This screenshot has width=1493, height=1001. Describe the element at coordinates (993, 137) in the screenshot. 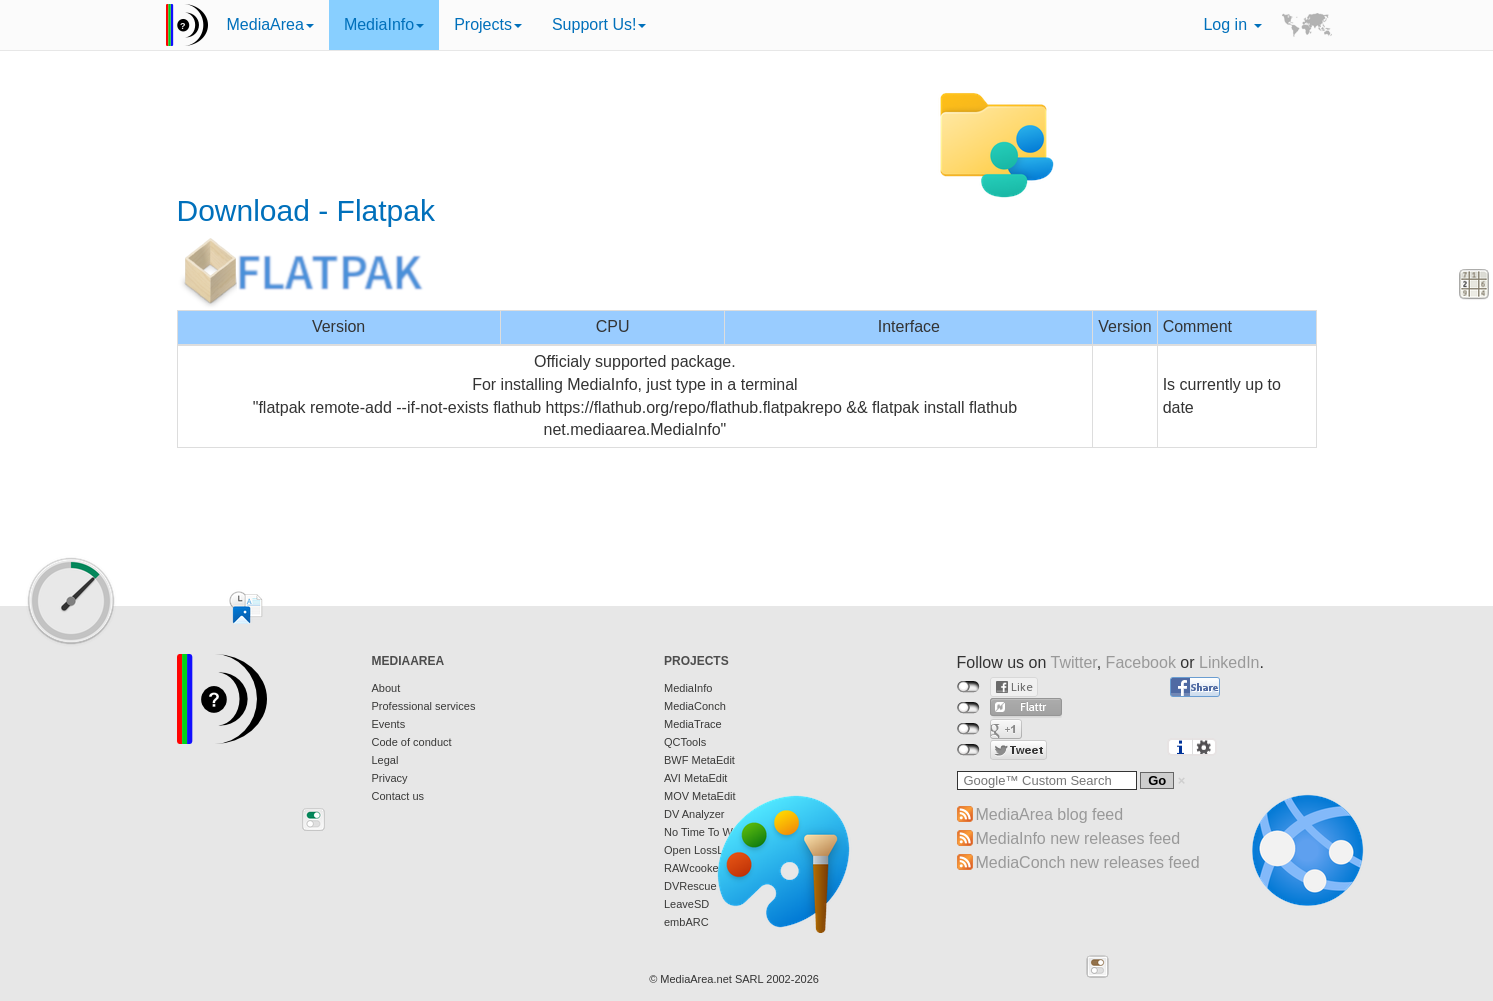

I see `open shared folder` at that location.